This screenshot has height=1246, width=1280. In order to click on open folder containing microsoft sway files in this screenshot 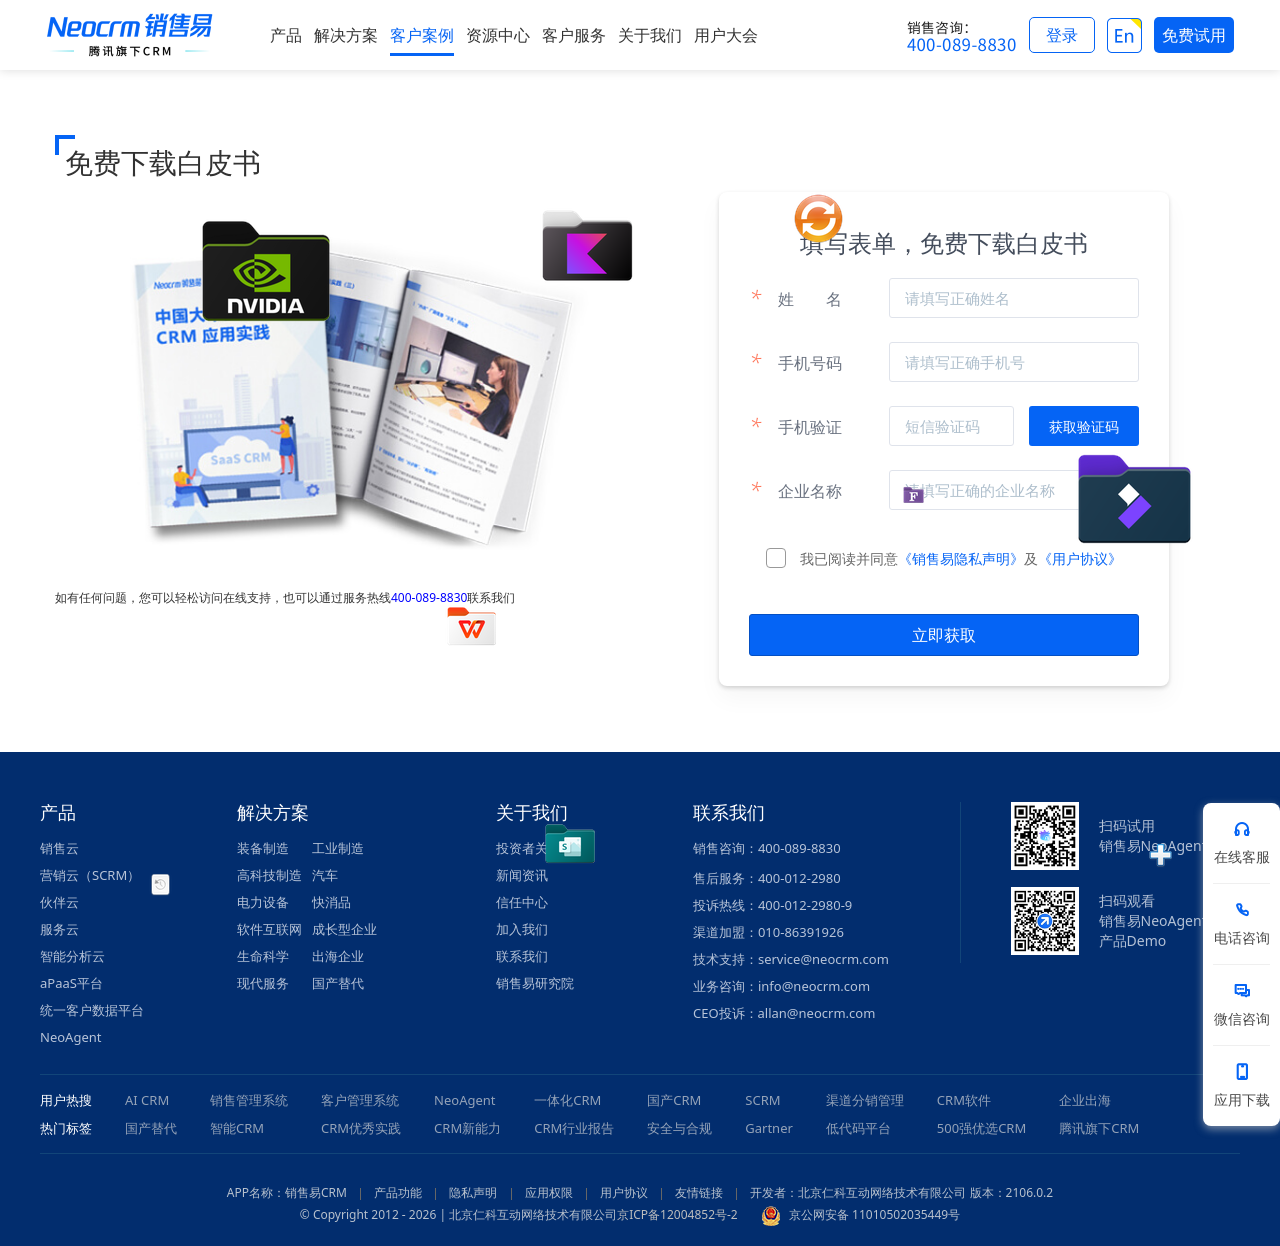, I will do `click(570, 845)`.